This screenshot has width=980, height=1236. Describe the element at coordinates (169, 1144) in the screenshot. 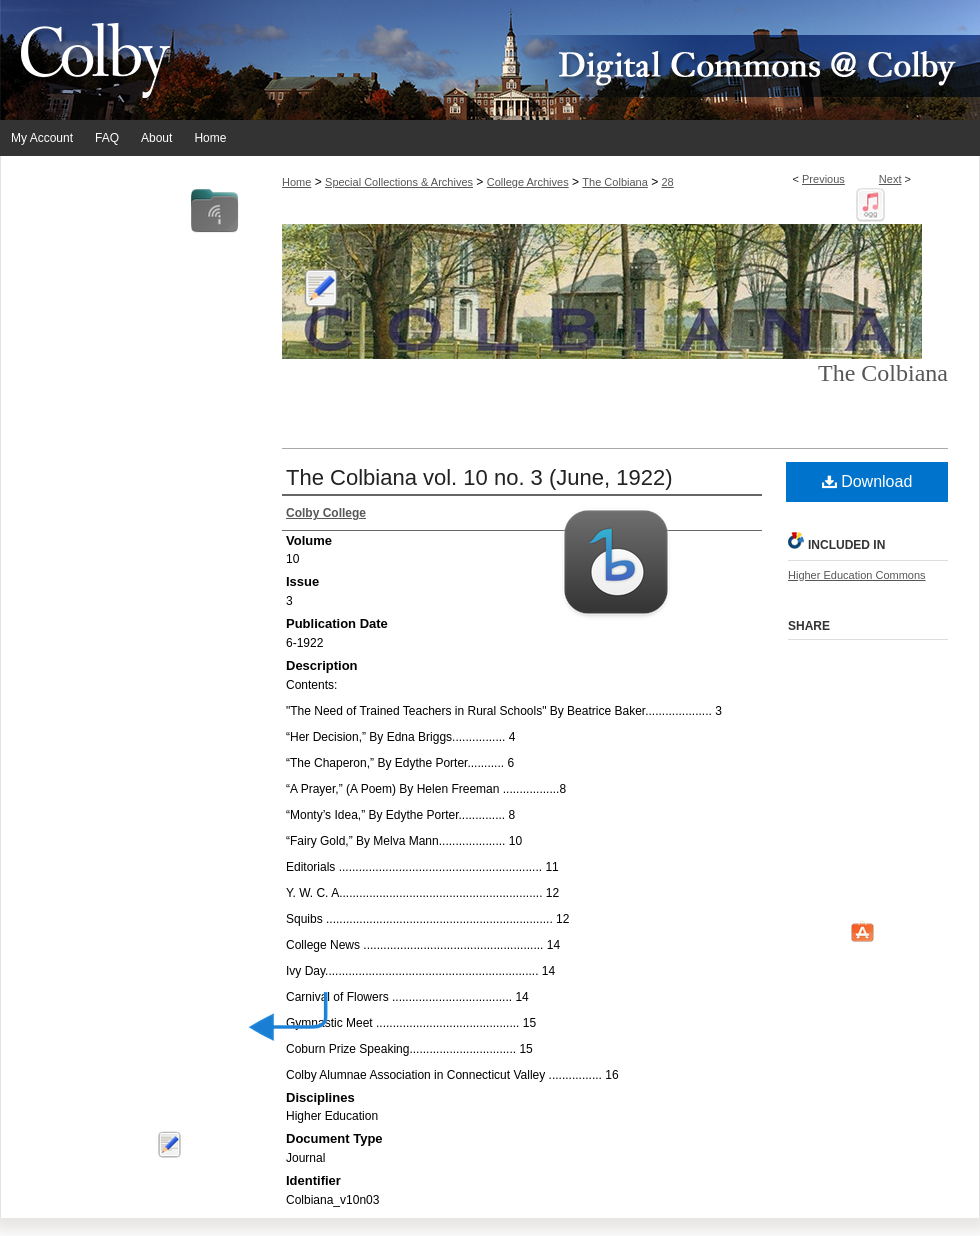

I see `open the software learning center` at that location.